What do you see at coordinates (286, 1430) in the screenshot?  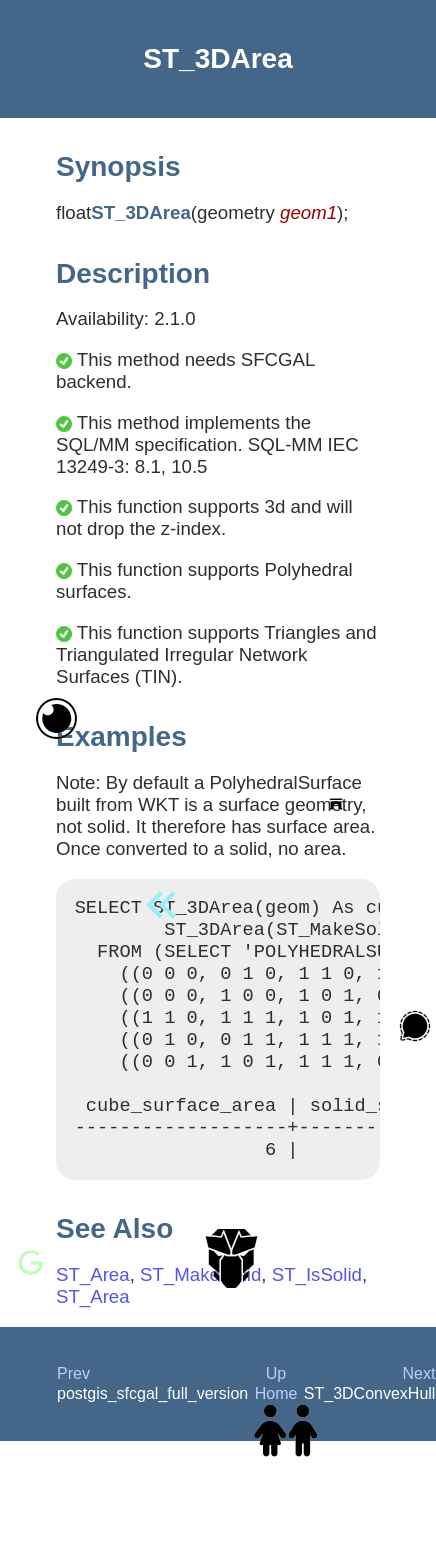 I see `indicates child-friendly or family content` at bounding box center [286, 1430].